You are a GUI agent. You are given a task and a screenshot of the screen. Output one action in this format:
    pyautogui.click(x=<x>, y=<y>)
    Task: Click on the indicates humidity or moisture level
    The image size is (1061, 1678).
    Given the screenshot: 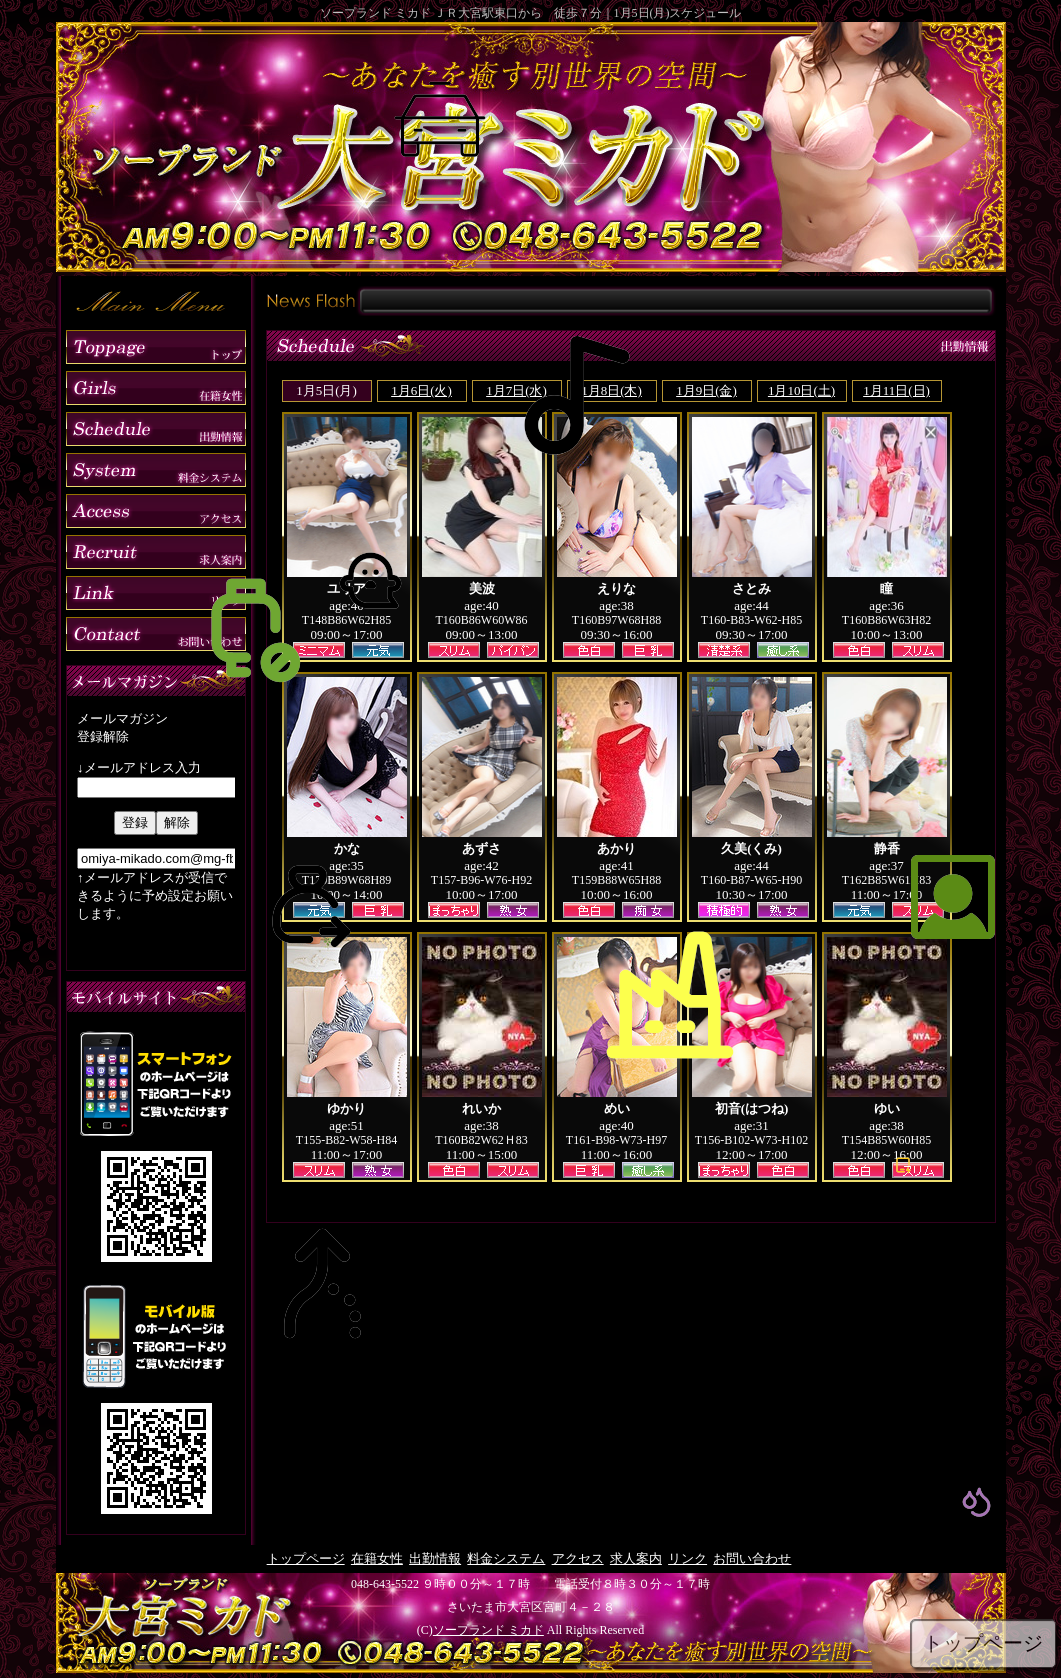 What is the action you would take?
    pyautogui.click(x=976, y=1501)
    